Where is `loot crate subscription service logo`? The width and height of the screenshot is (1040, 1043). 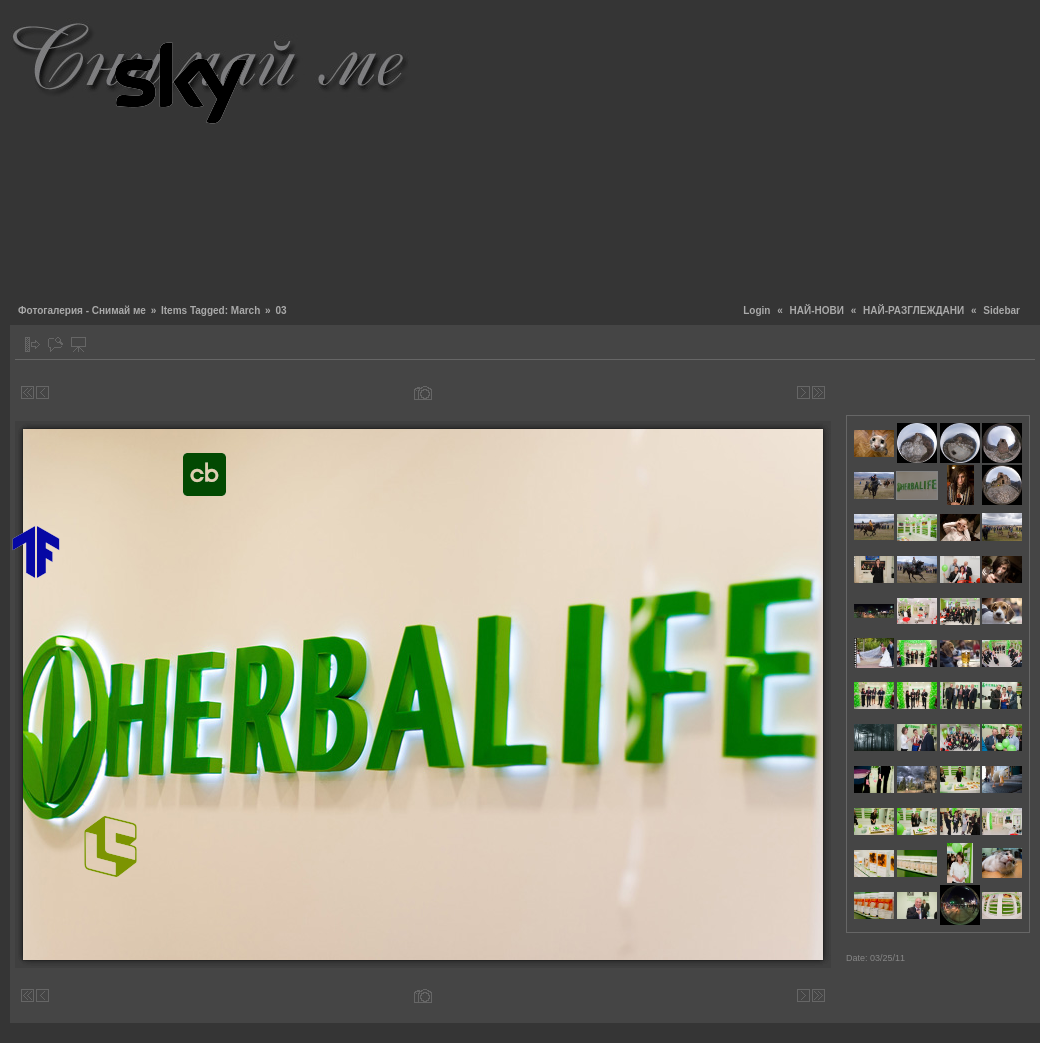 loot crate subscription service logo is located at coordinates (110, 846).